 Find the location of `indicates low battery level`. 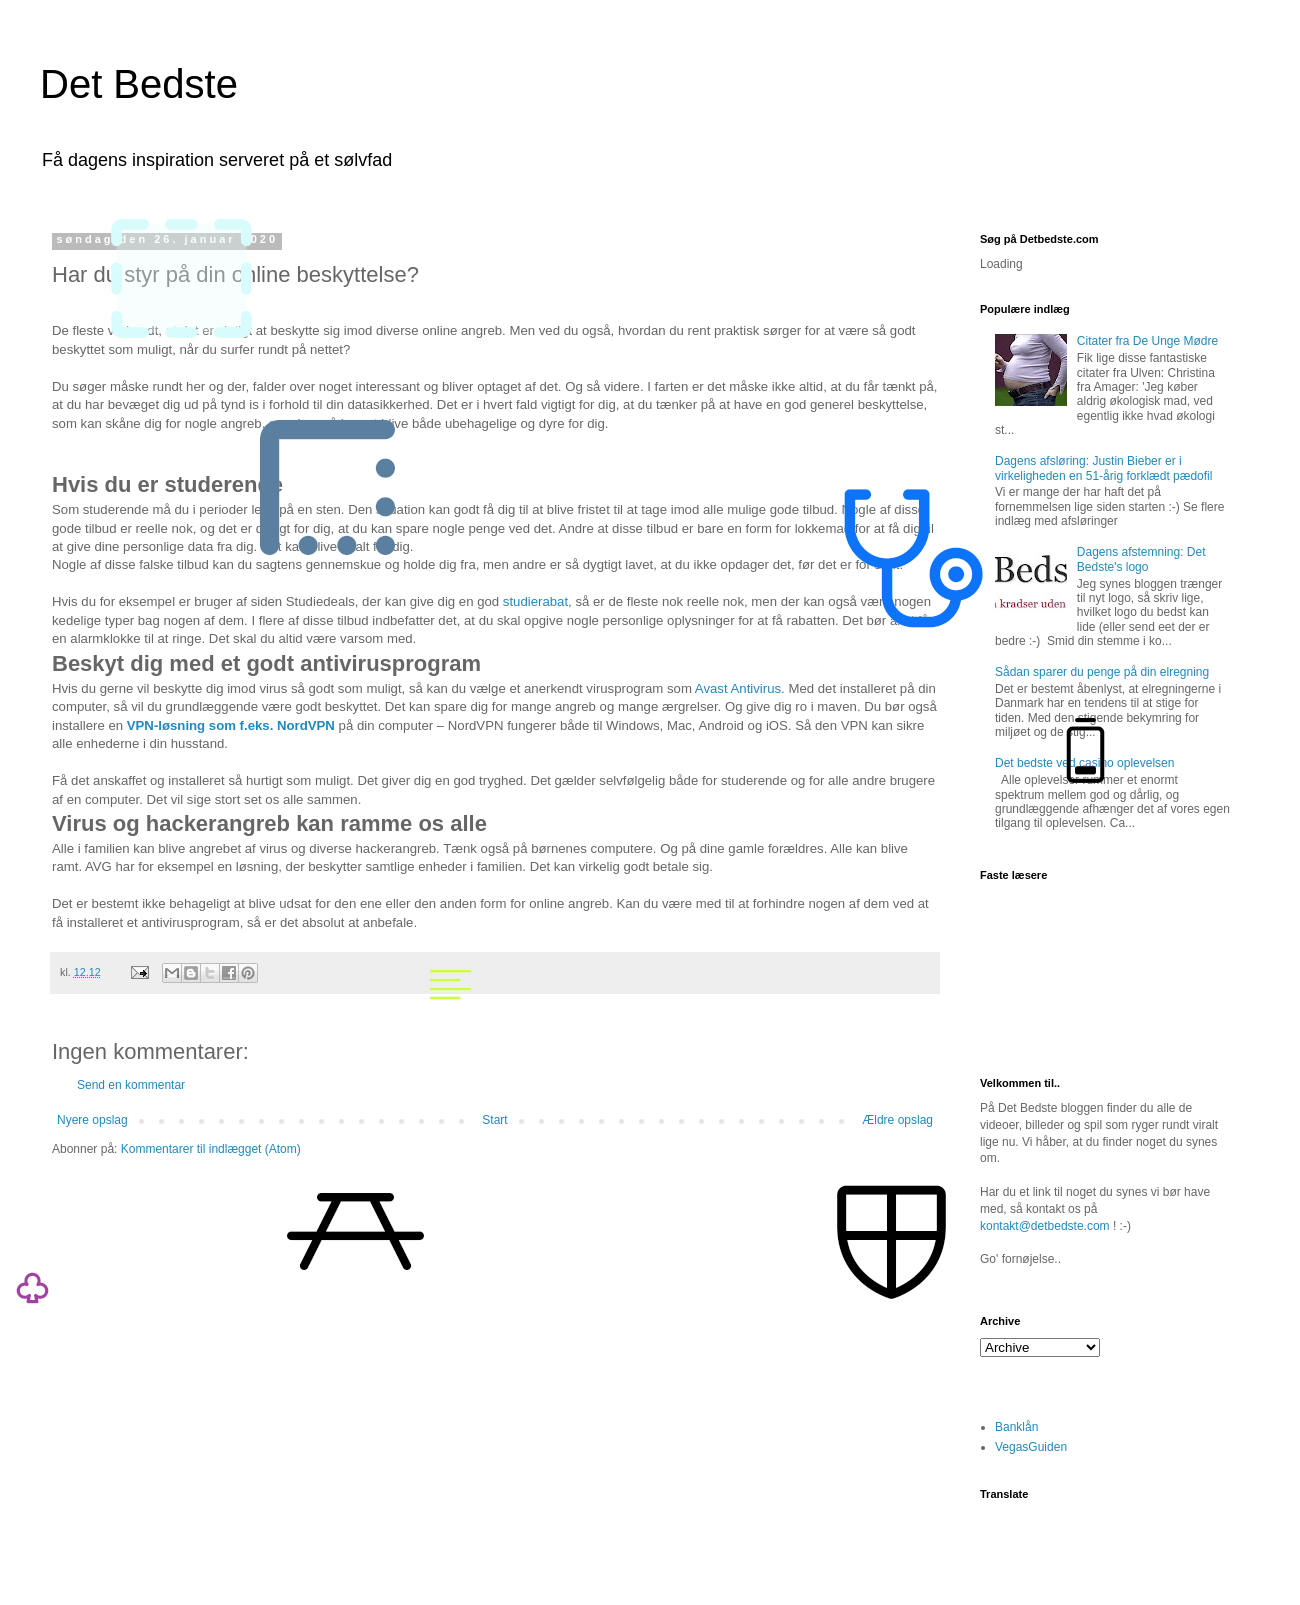

indicates low battery level is located at coordinates (1085, 751).